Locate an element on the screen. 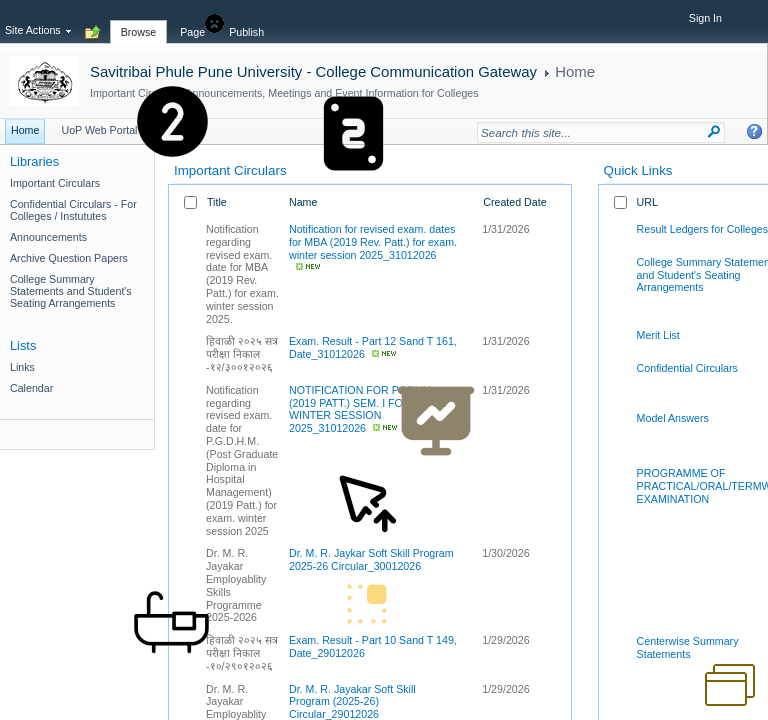  view open browser windows is located at coordinates (730, 685).